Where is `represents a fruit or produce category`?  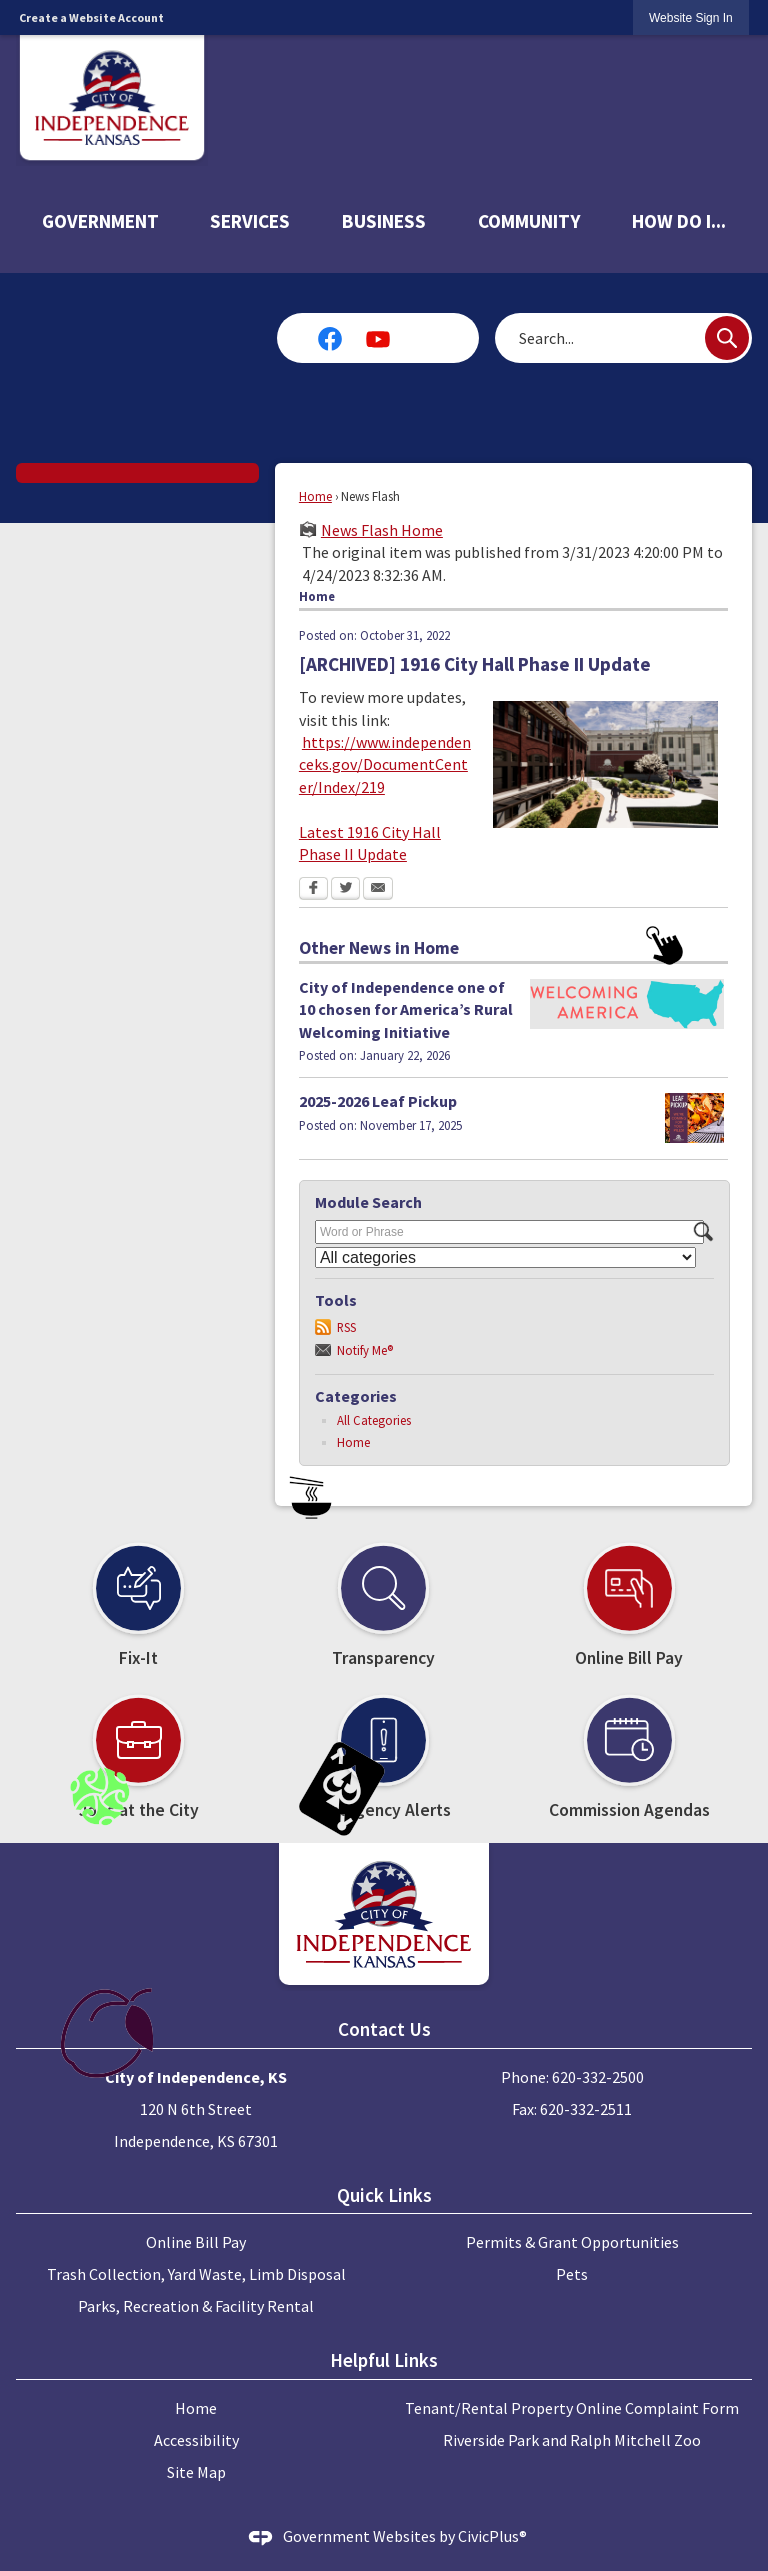 represents a fruit or produce category is located at coordinates (107, 2033).